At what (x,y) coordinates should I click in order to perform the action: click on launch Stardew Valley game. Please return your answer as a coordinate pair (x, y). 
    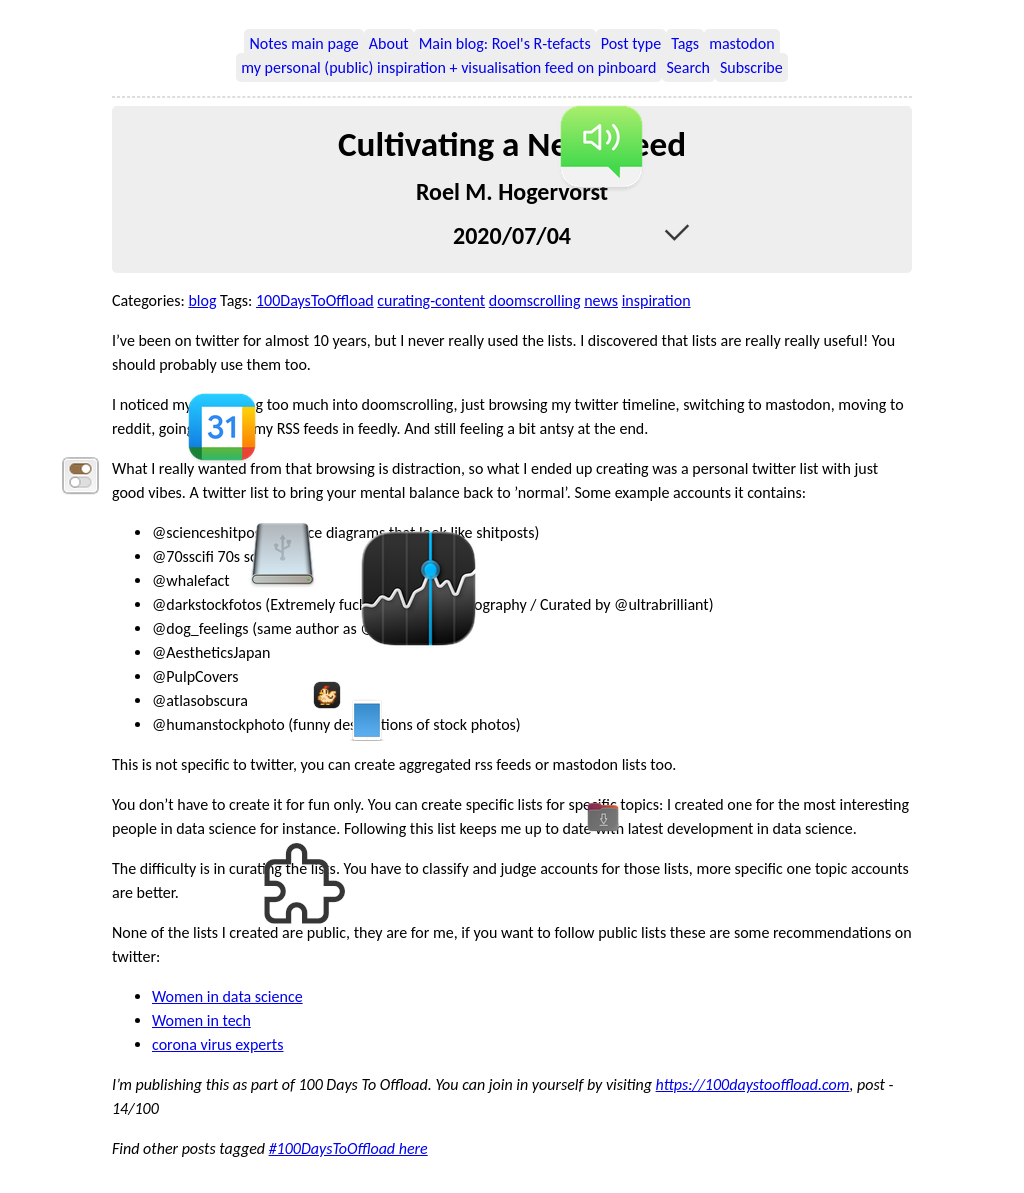
    Looking at the image, I should click on (327, 695).